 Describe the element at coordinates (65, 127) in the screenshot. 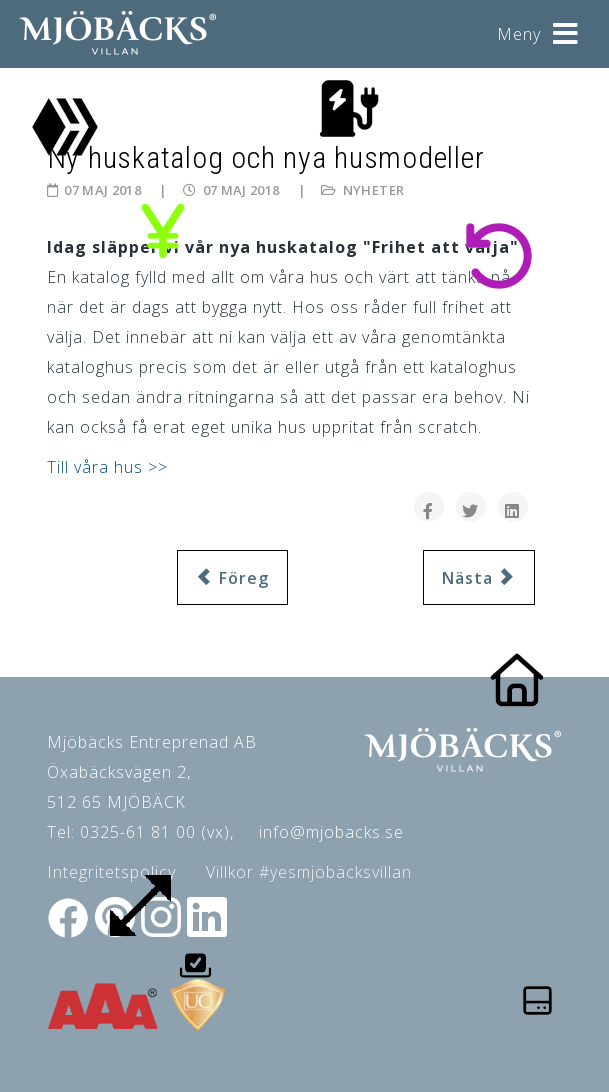

I see `hive blockchain platform logo` at that location.